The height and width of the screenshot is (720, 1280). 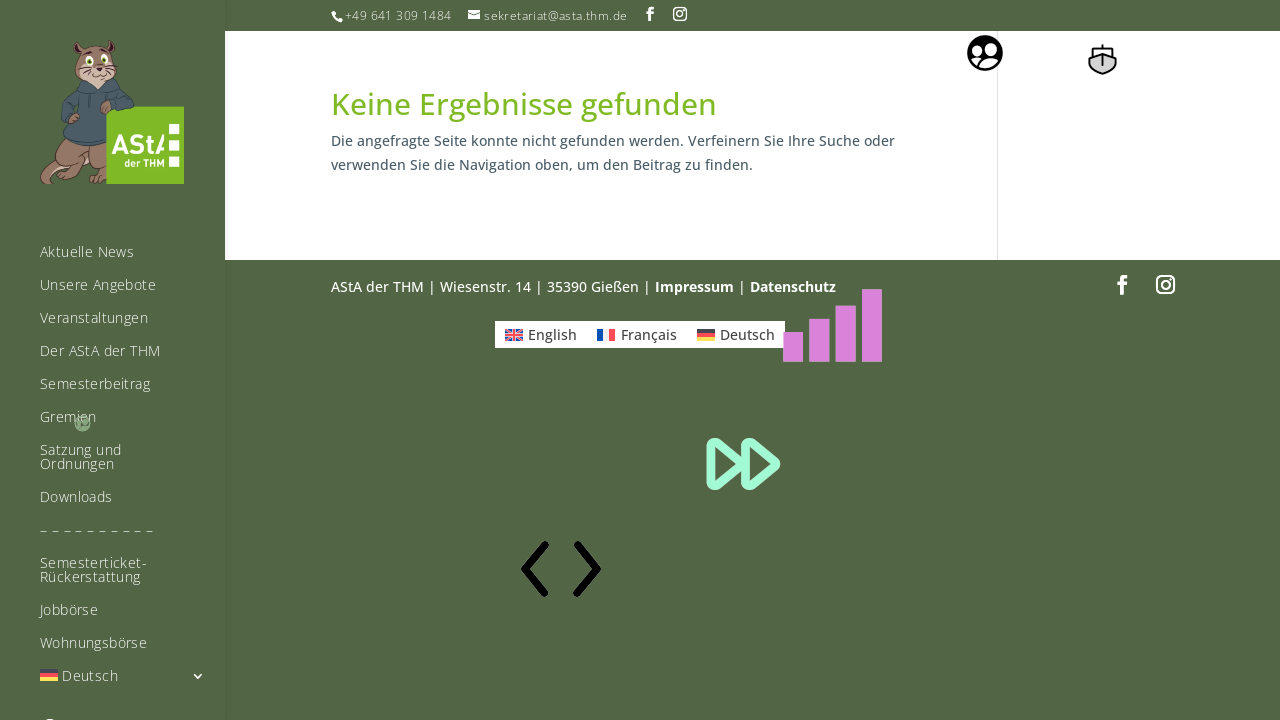 I want to click on access boat or marine transportation options, so click(x=1102, y=59).